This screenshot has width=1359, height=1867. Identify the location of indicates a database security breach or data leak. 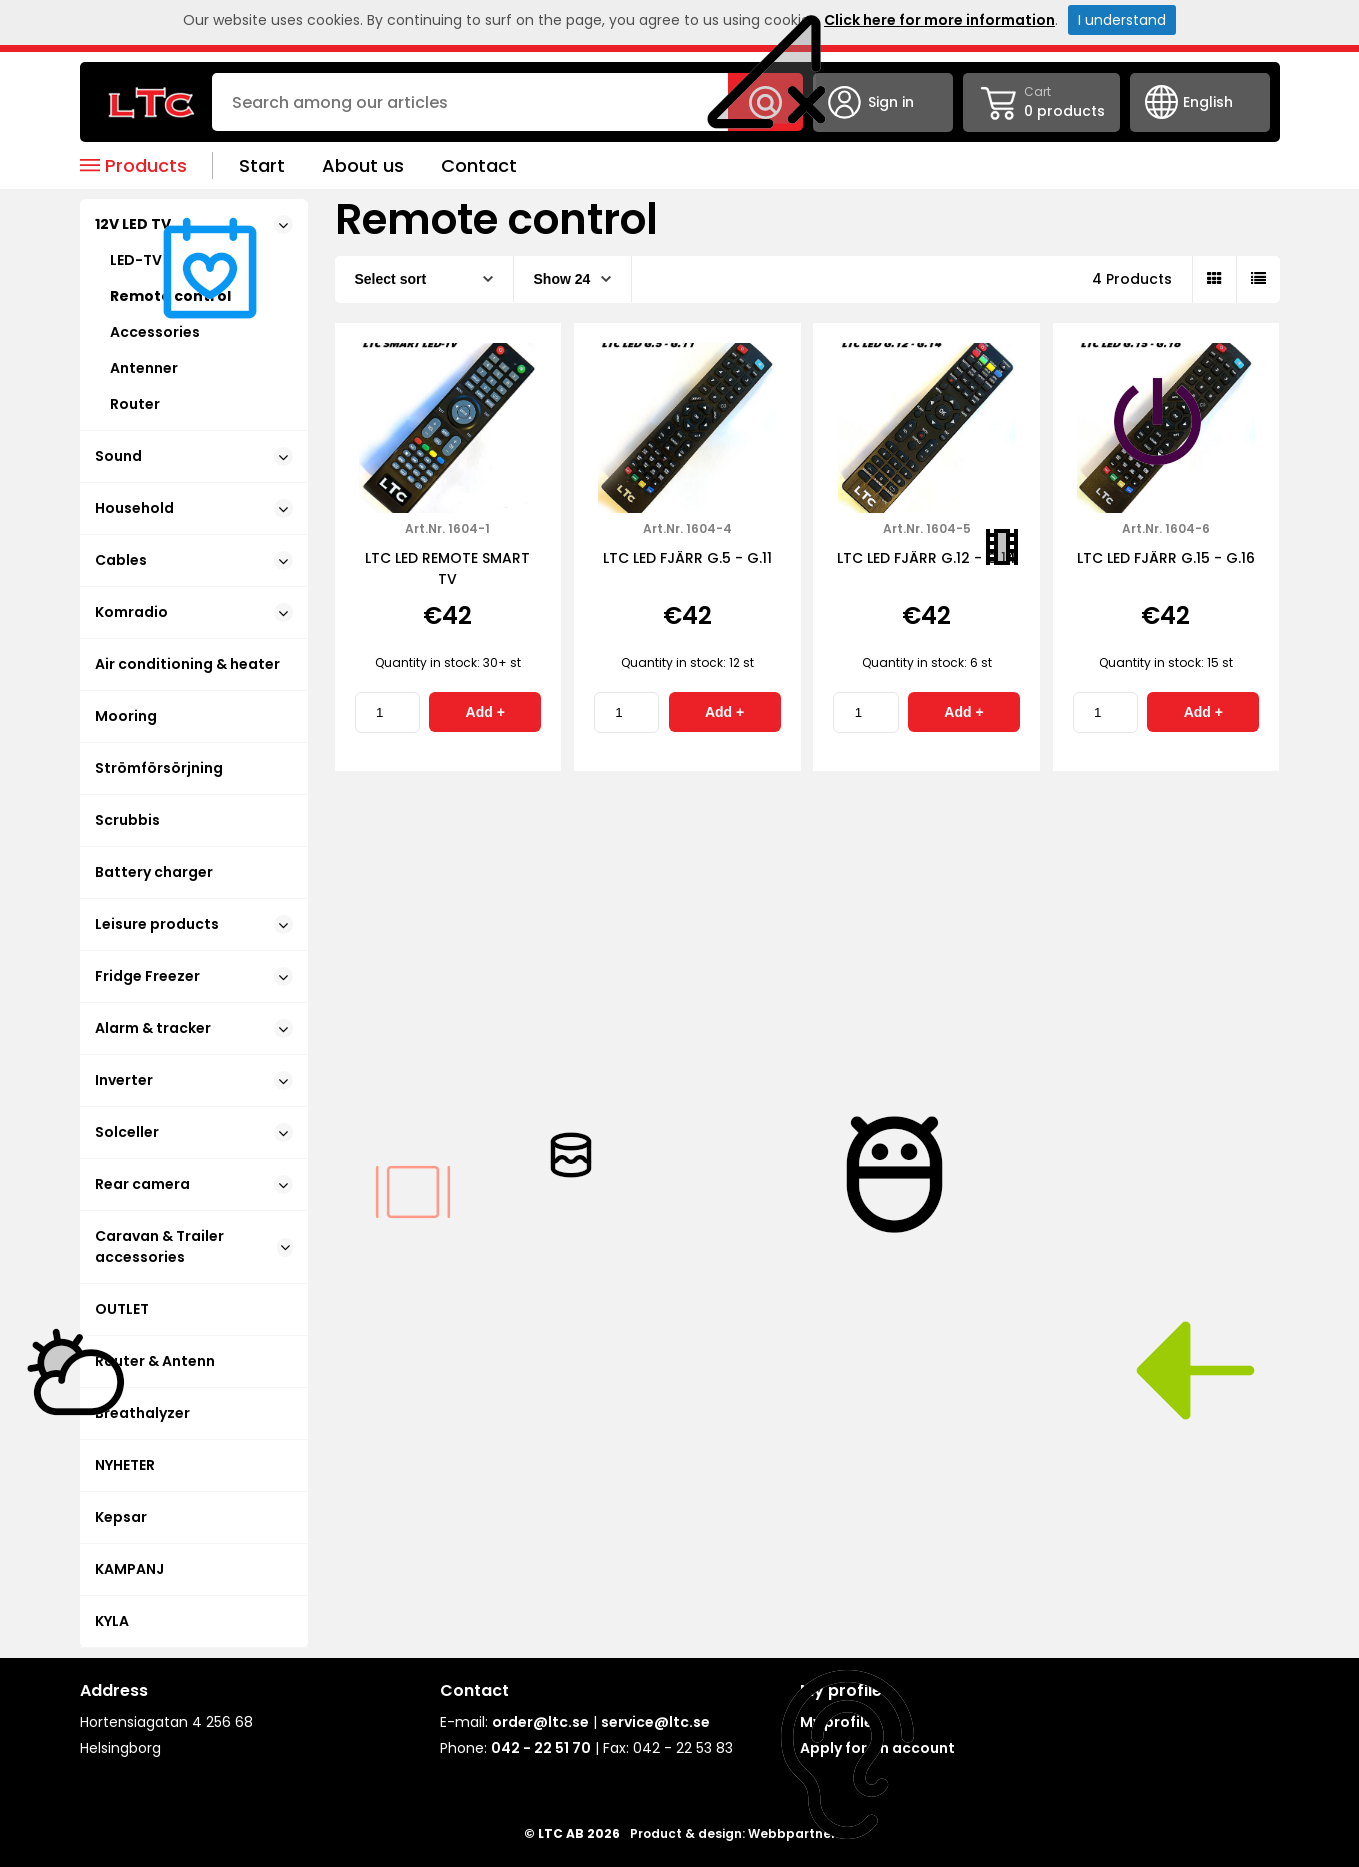
(571, 1155).